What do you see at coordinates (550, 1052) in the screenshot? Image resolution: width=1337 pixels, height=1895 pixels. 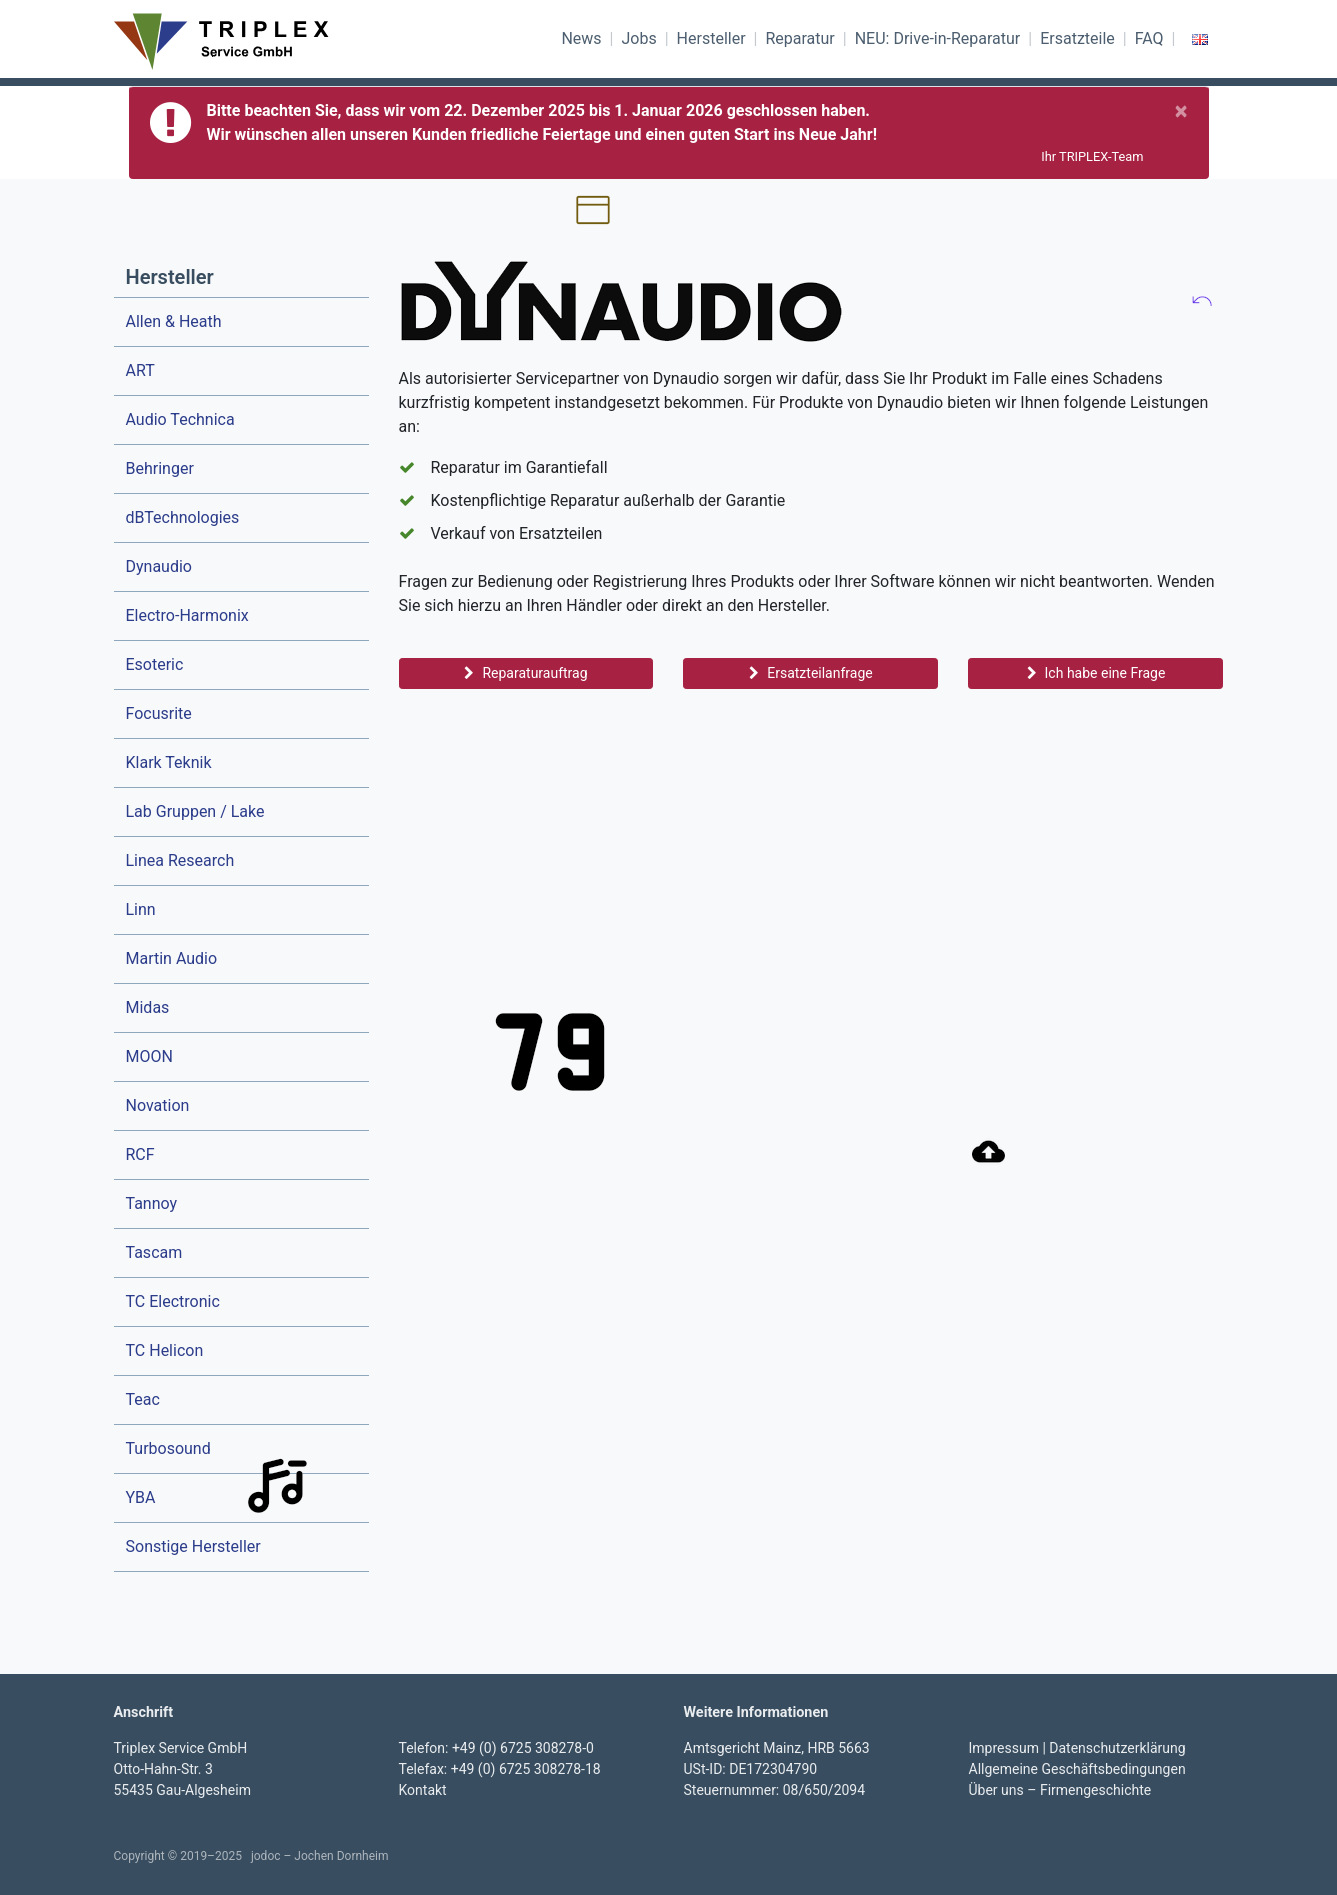 I see `indicates item number 79 in a list or sequence` at bounding box center [550, 1052].